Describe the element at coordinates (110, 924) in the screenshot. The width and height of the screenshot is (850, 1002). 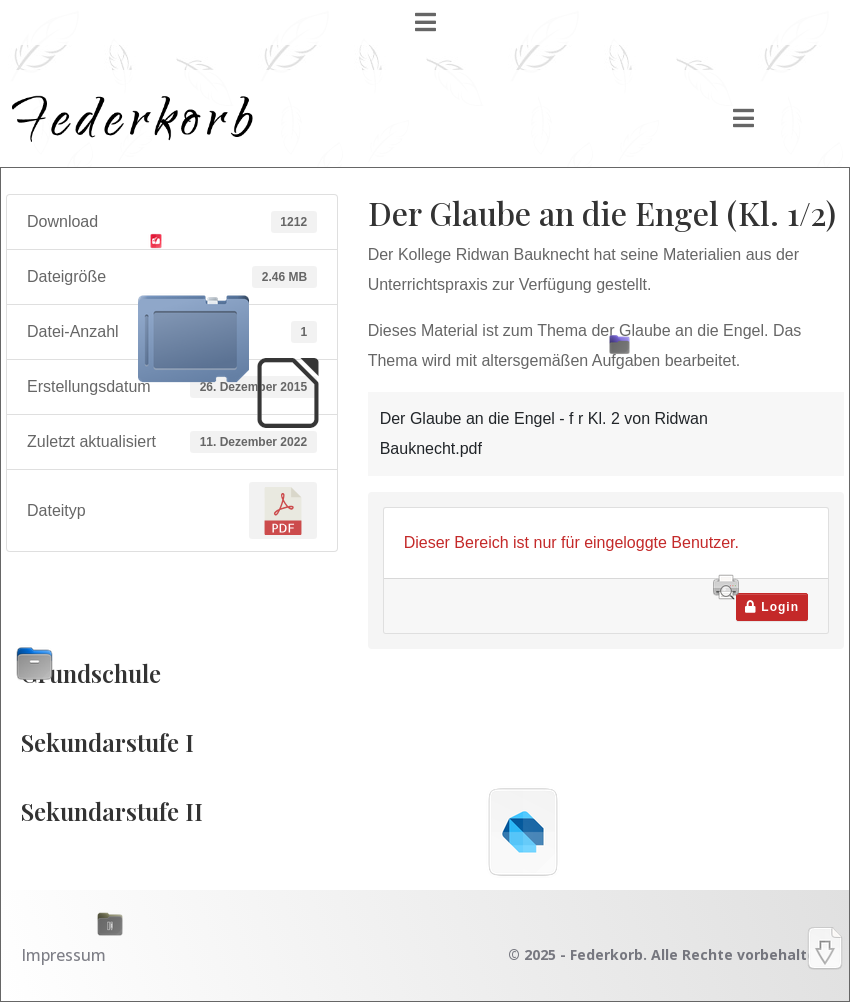
I see `access folder containing document templates` at that location.